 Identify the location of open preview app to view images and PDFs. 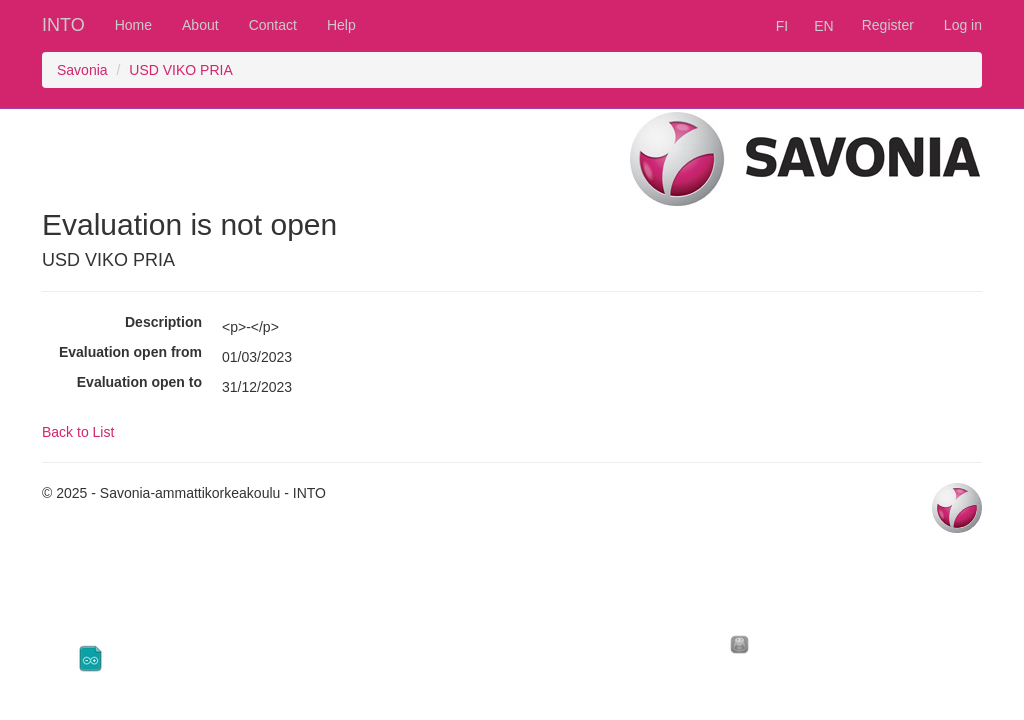
(739, 644).